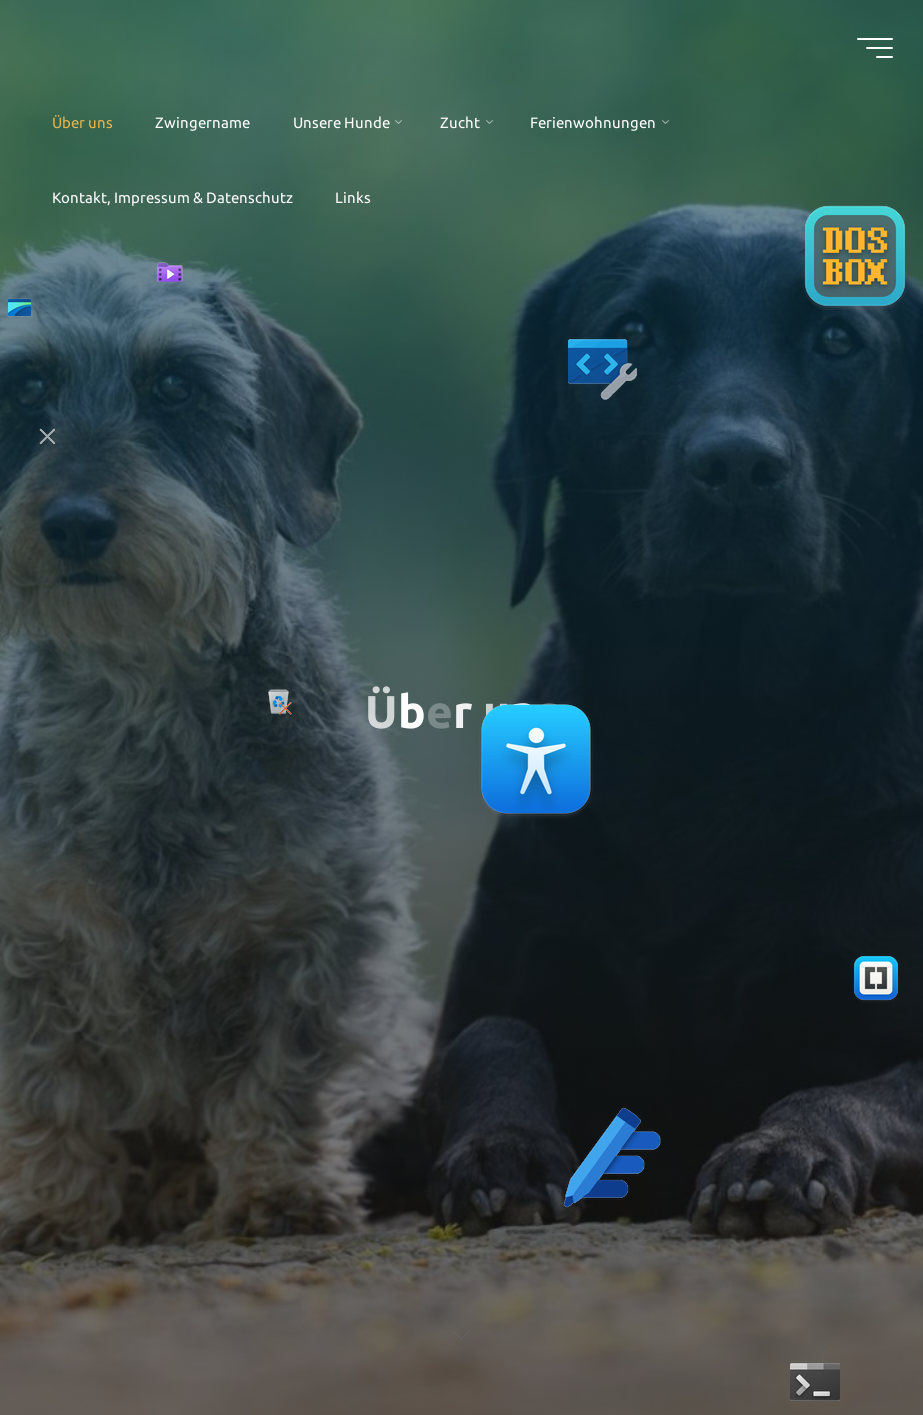 The height and width of the screenshot is (1415, 923). What do you see at coordinates (815, 1382) in the screenshot?
I see `open the terminal application` at bounding box center [815, 1382].